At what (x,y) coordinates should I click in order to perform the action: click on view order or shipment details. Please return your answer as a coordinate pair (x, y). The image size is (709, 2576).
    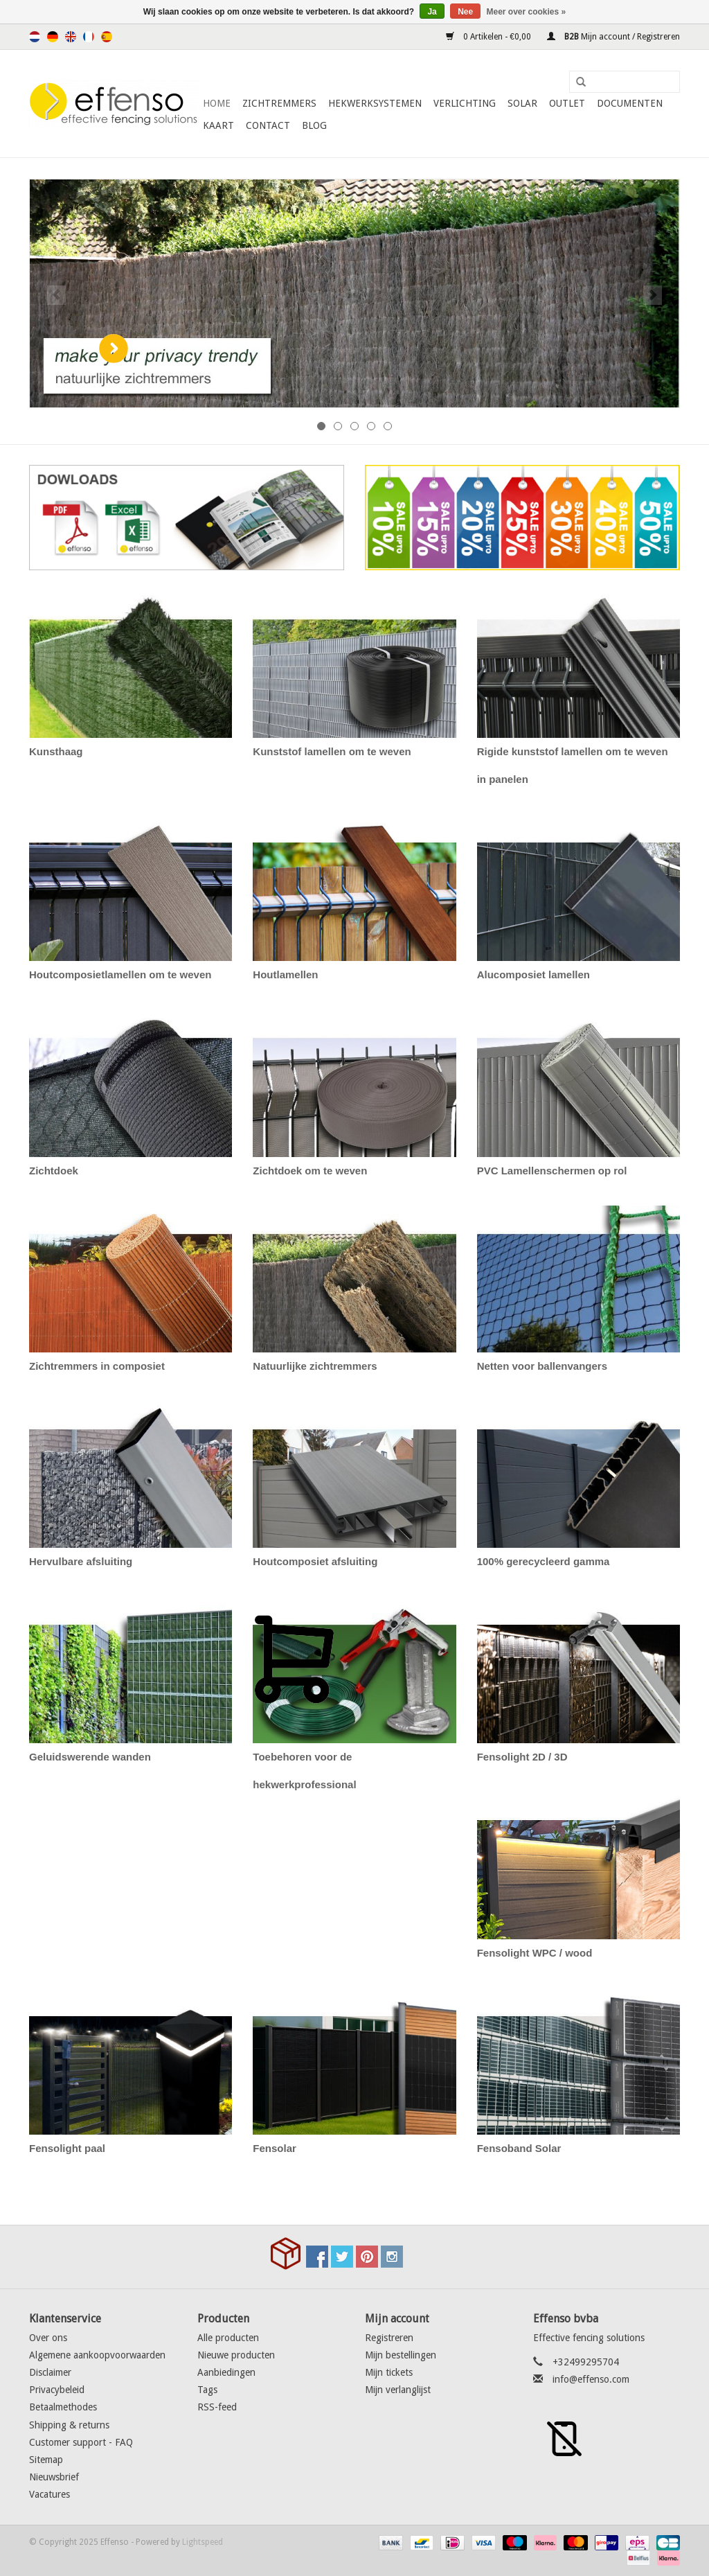
    Looking at the image, I should click on (285, 2253).